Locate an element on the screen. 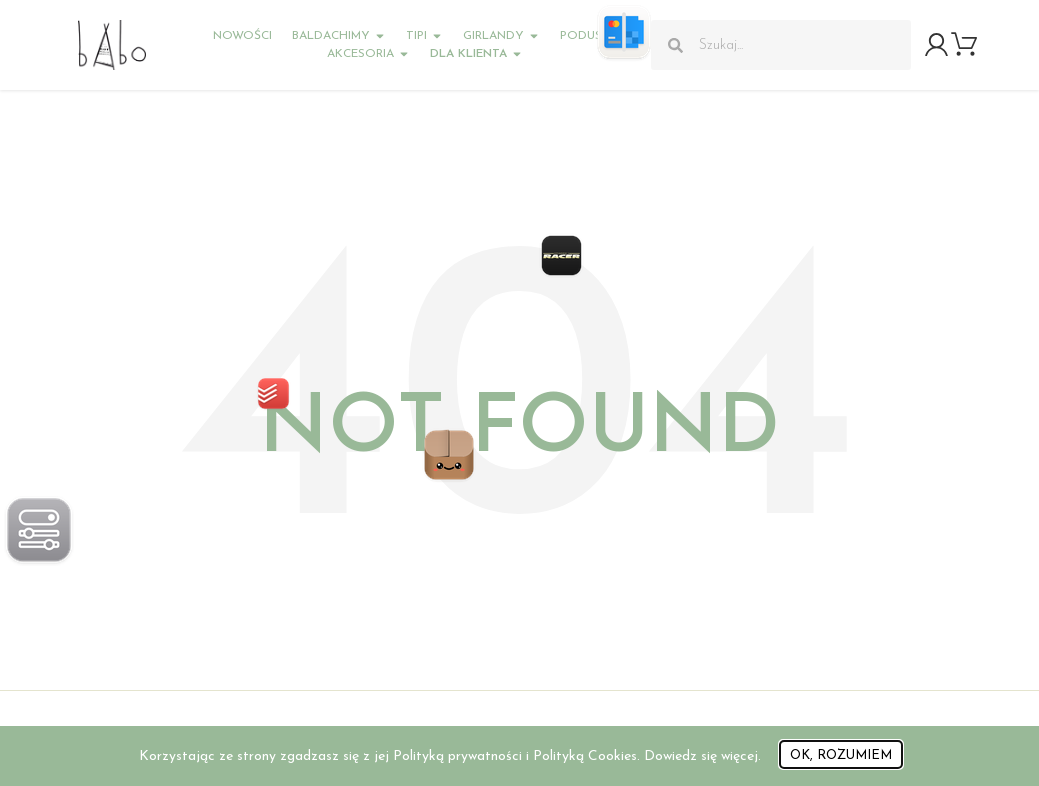 Image resolution: width=1039 pixels, height=786 pixels. open obfuscate app for redacting sensitive information is located at coordinates (624, 32).